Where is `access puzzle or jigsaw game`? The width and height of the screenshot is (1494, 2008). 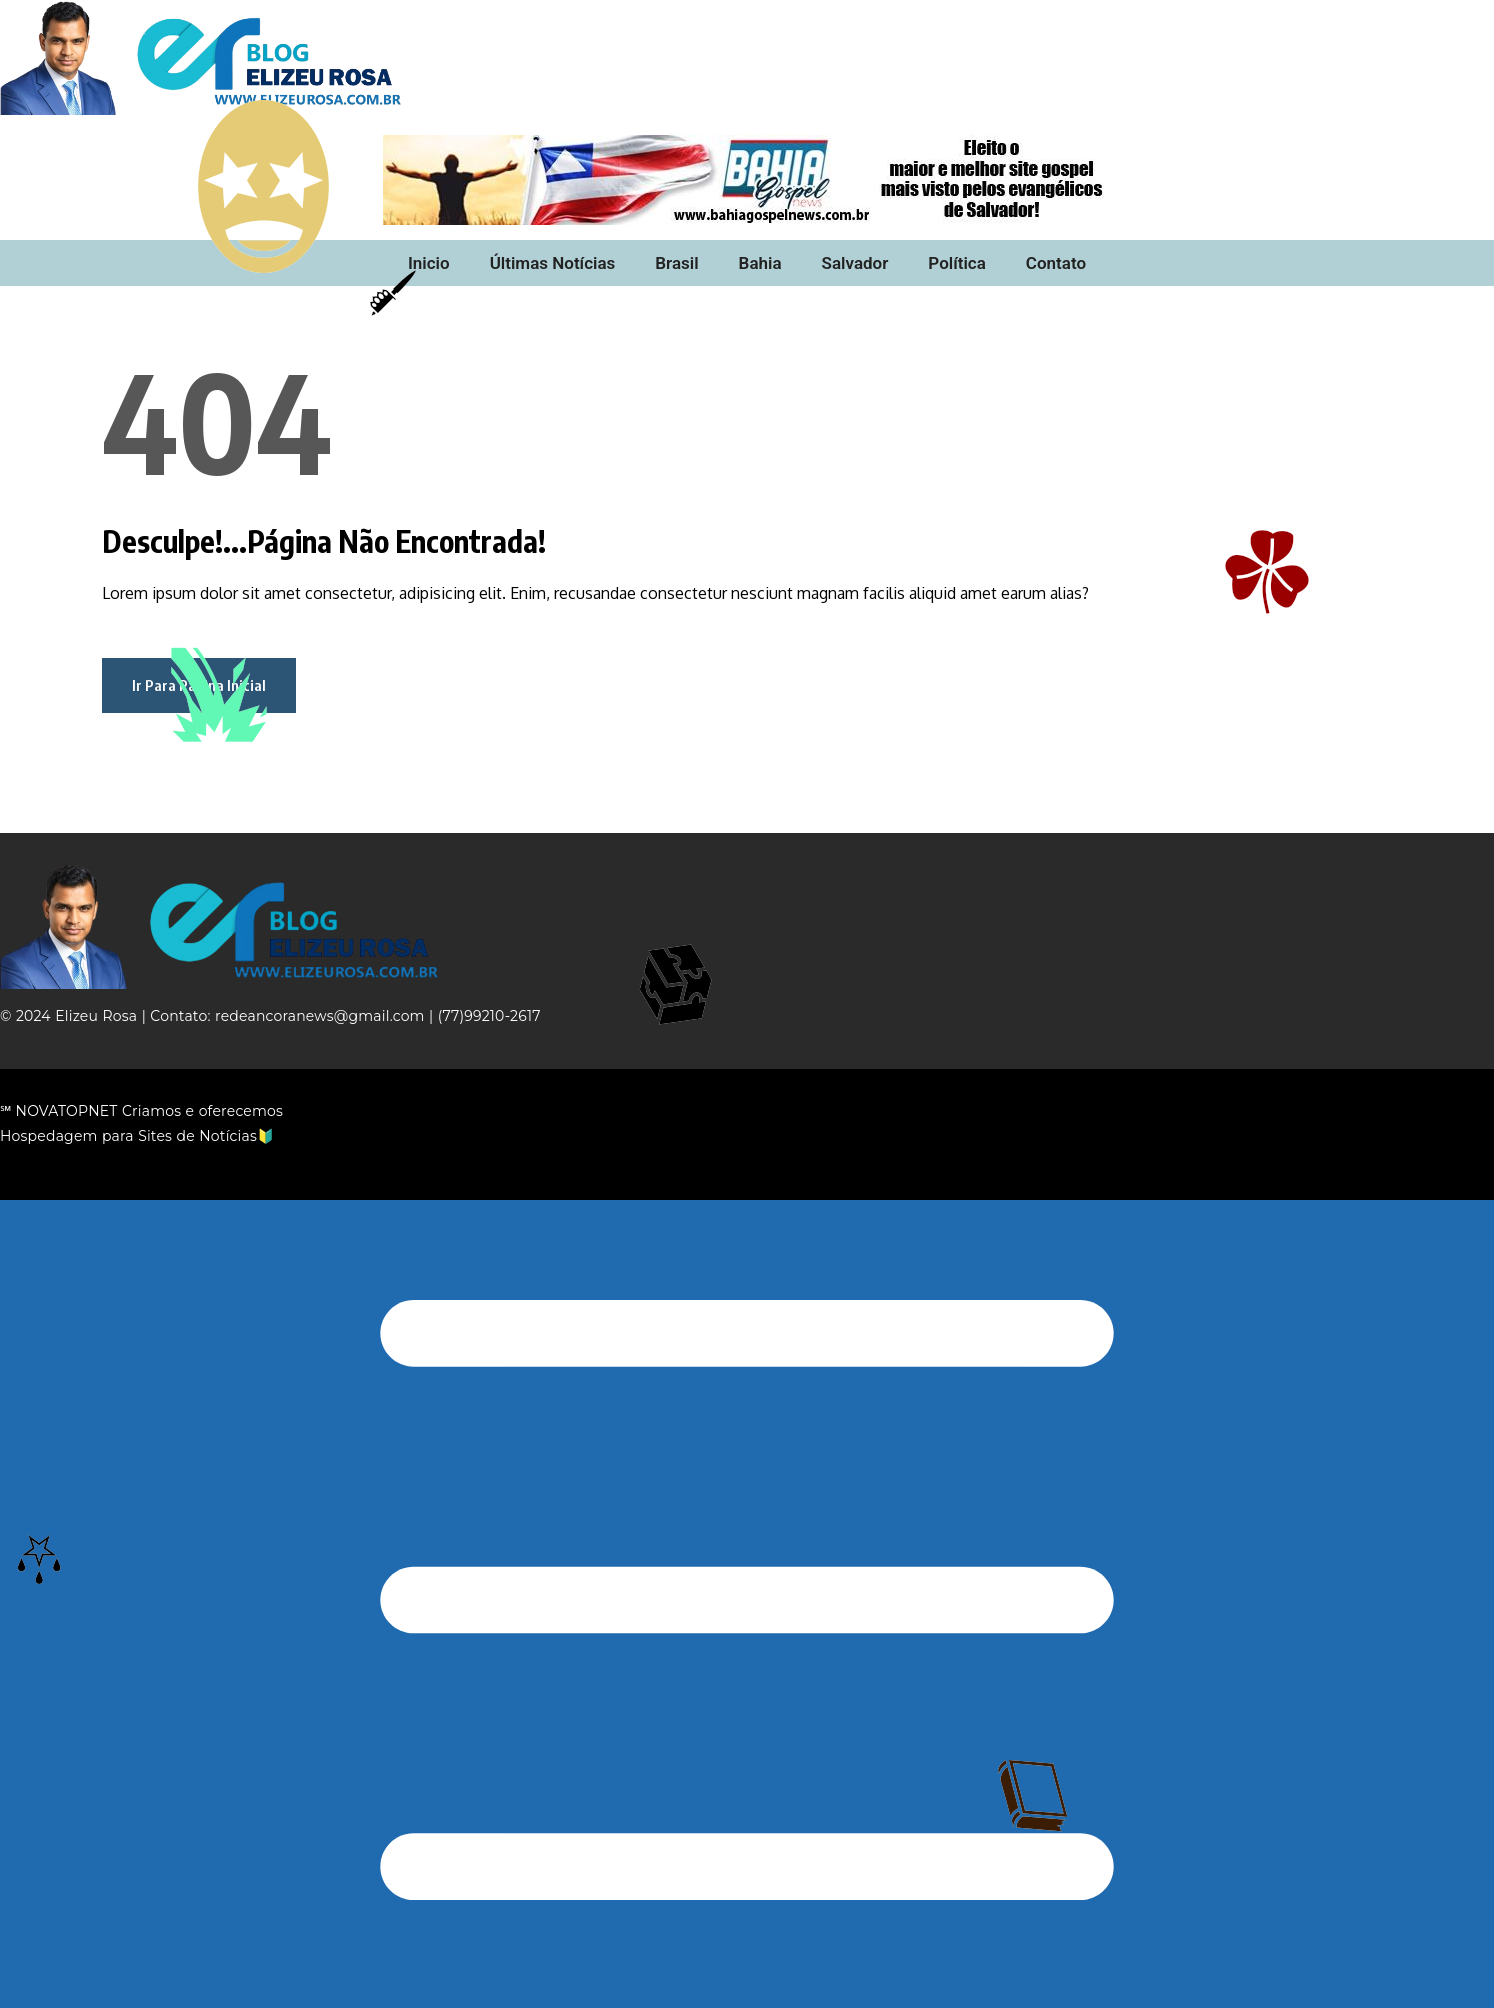 access puzzle or jigsaw game is located at coordinates (675, 984).